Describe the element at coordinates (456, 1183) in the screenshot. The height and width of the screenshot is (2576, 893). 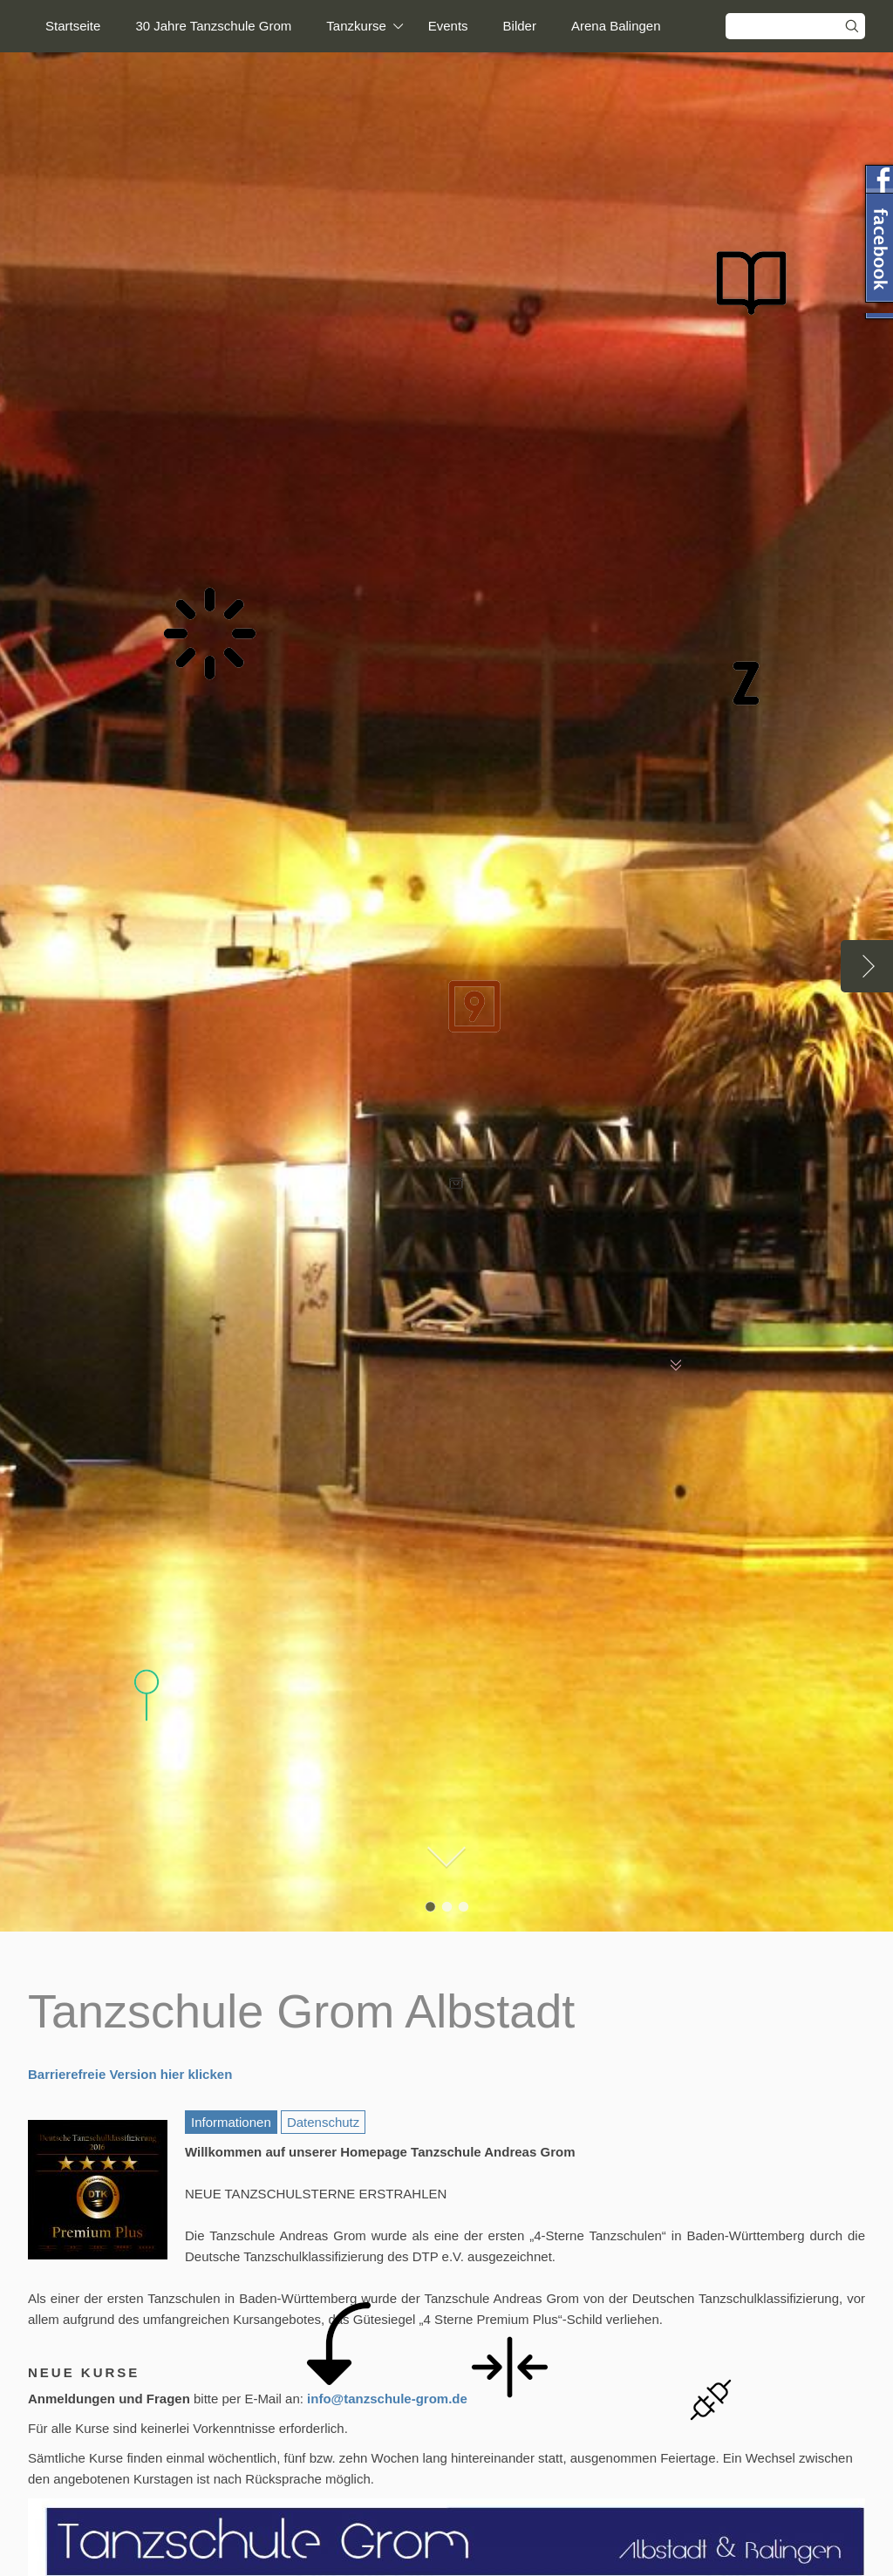
I see `view your shopping bag` at that location.